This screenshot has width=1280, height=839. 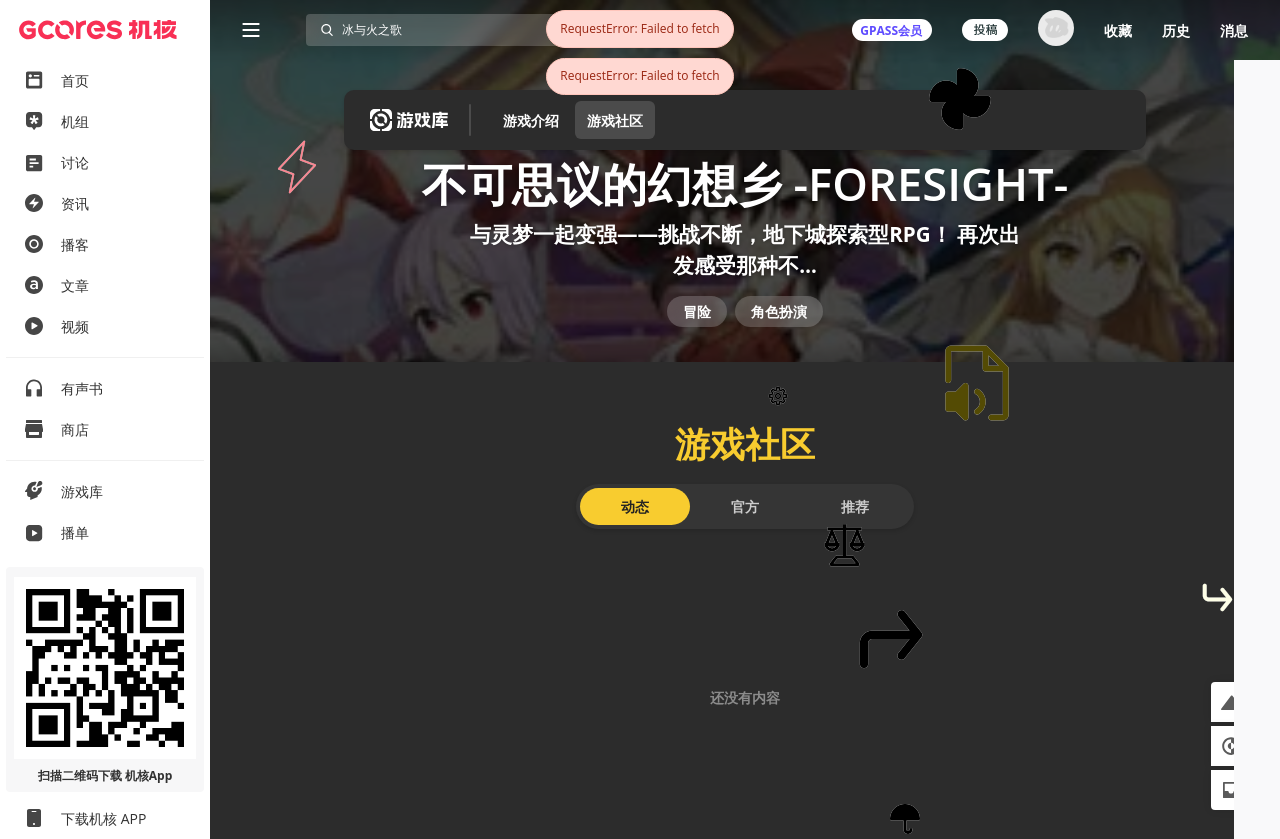 What do you see at coordinates (297, 167) in the screenshot?
I see `indicates fast or instant action` at bounding box center [297, 167].